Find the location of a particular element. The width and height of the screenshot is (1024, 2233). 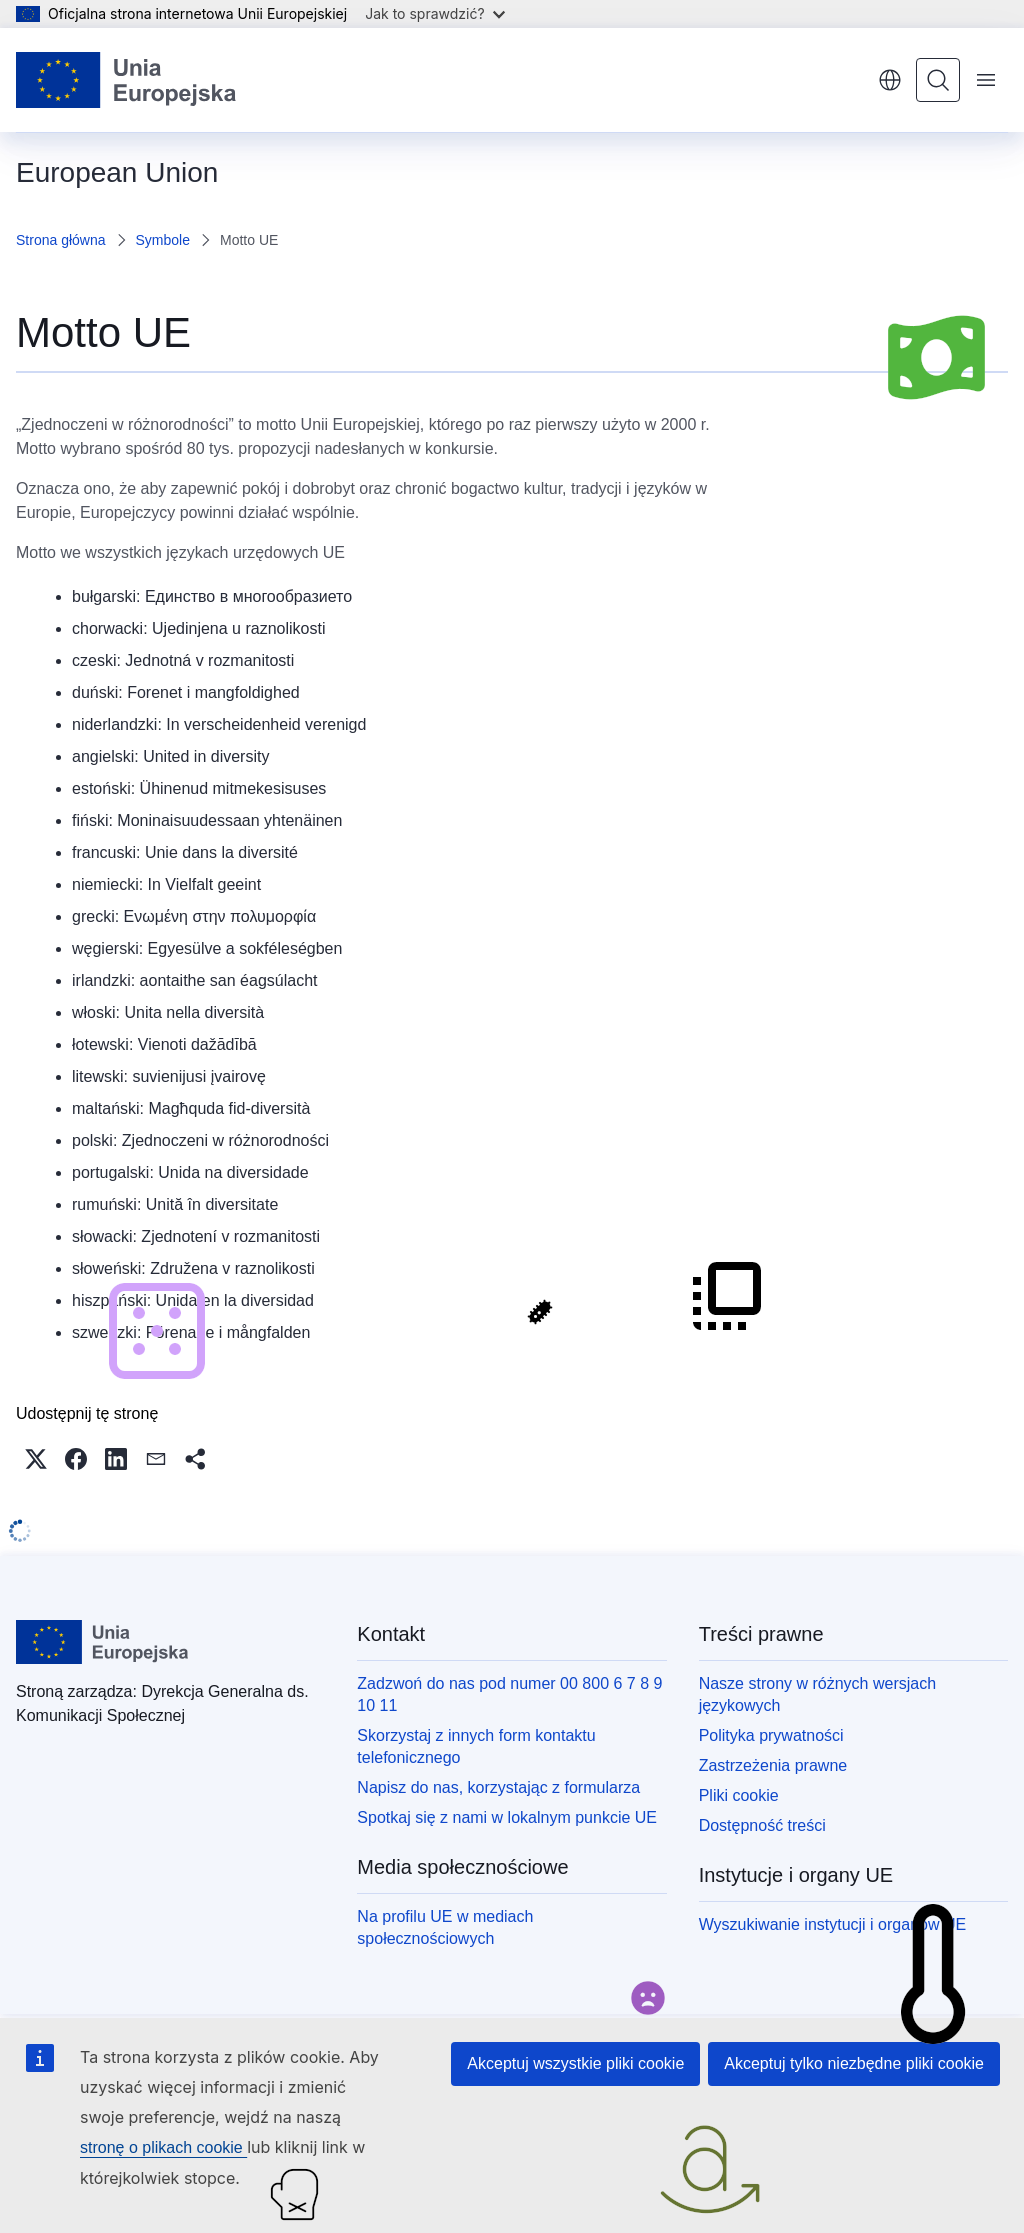

view current temperature is located at coordinates (936, 1974).